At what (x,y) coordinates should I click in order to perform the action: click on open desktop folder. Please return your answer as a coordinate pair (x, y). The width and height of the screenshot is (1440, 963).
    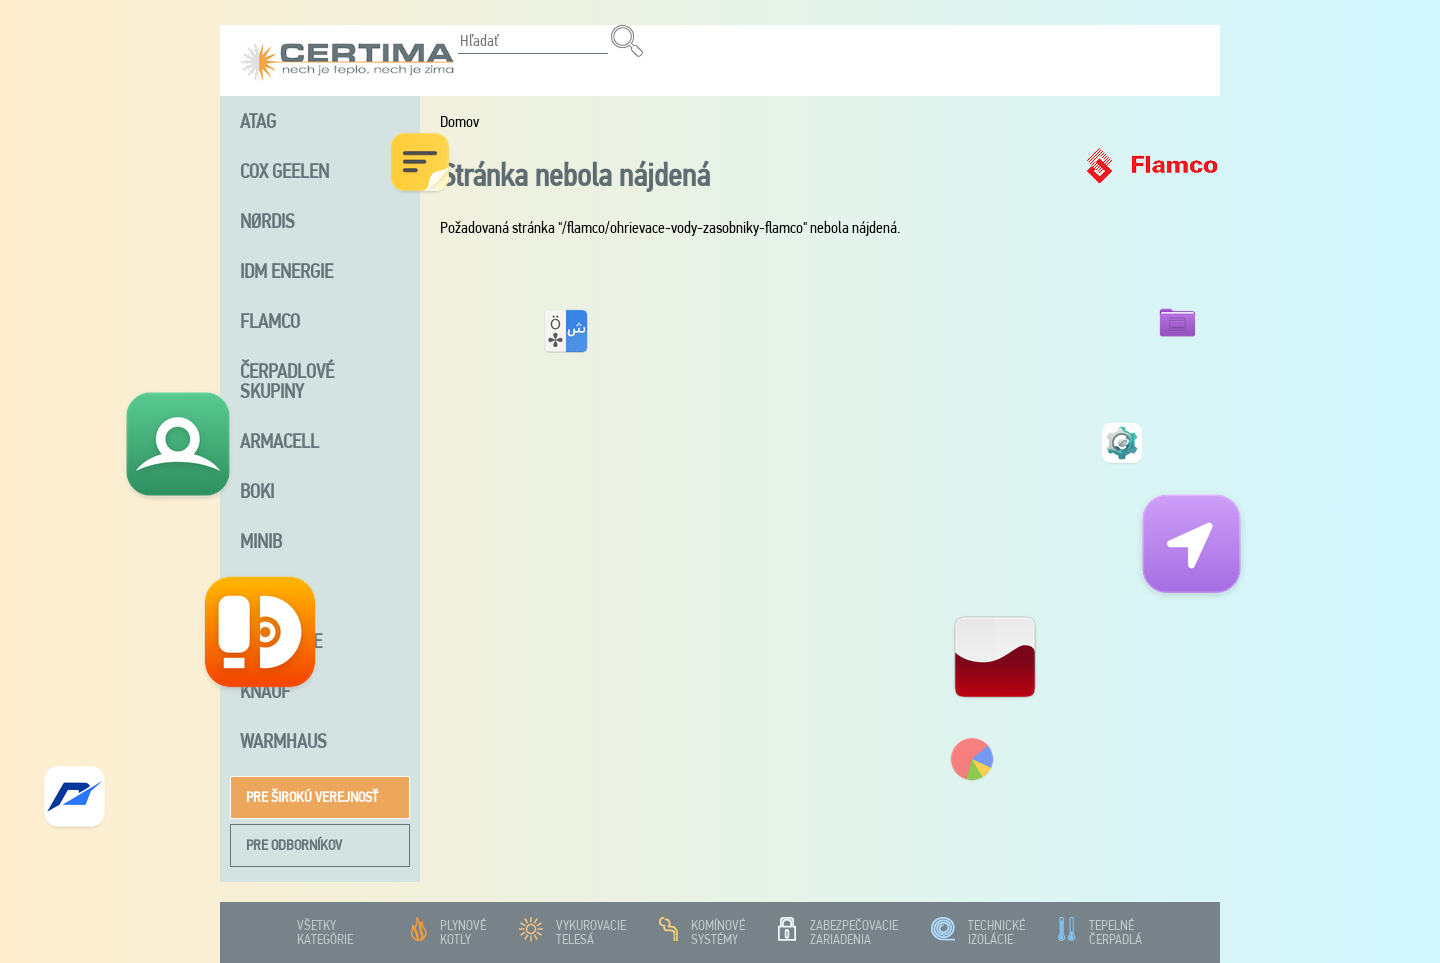
    Looking at the image, I should click on (1177, 322).